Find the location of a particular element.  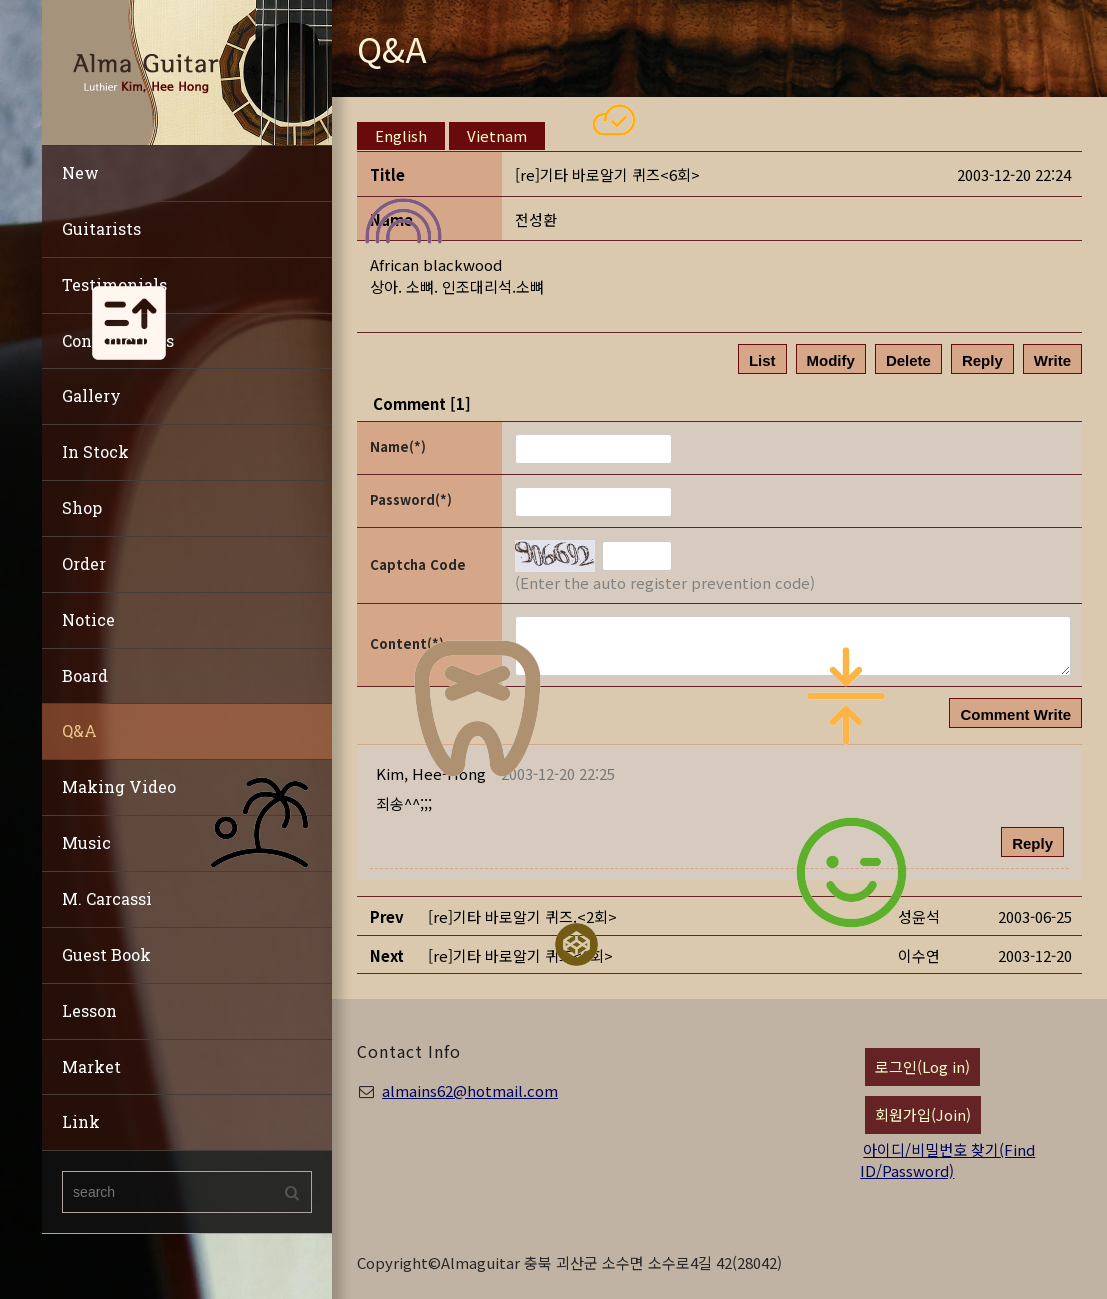

indicates pride or LGBTQ+ related content is located at coordinates (403, 223).